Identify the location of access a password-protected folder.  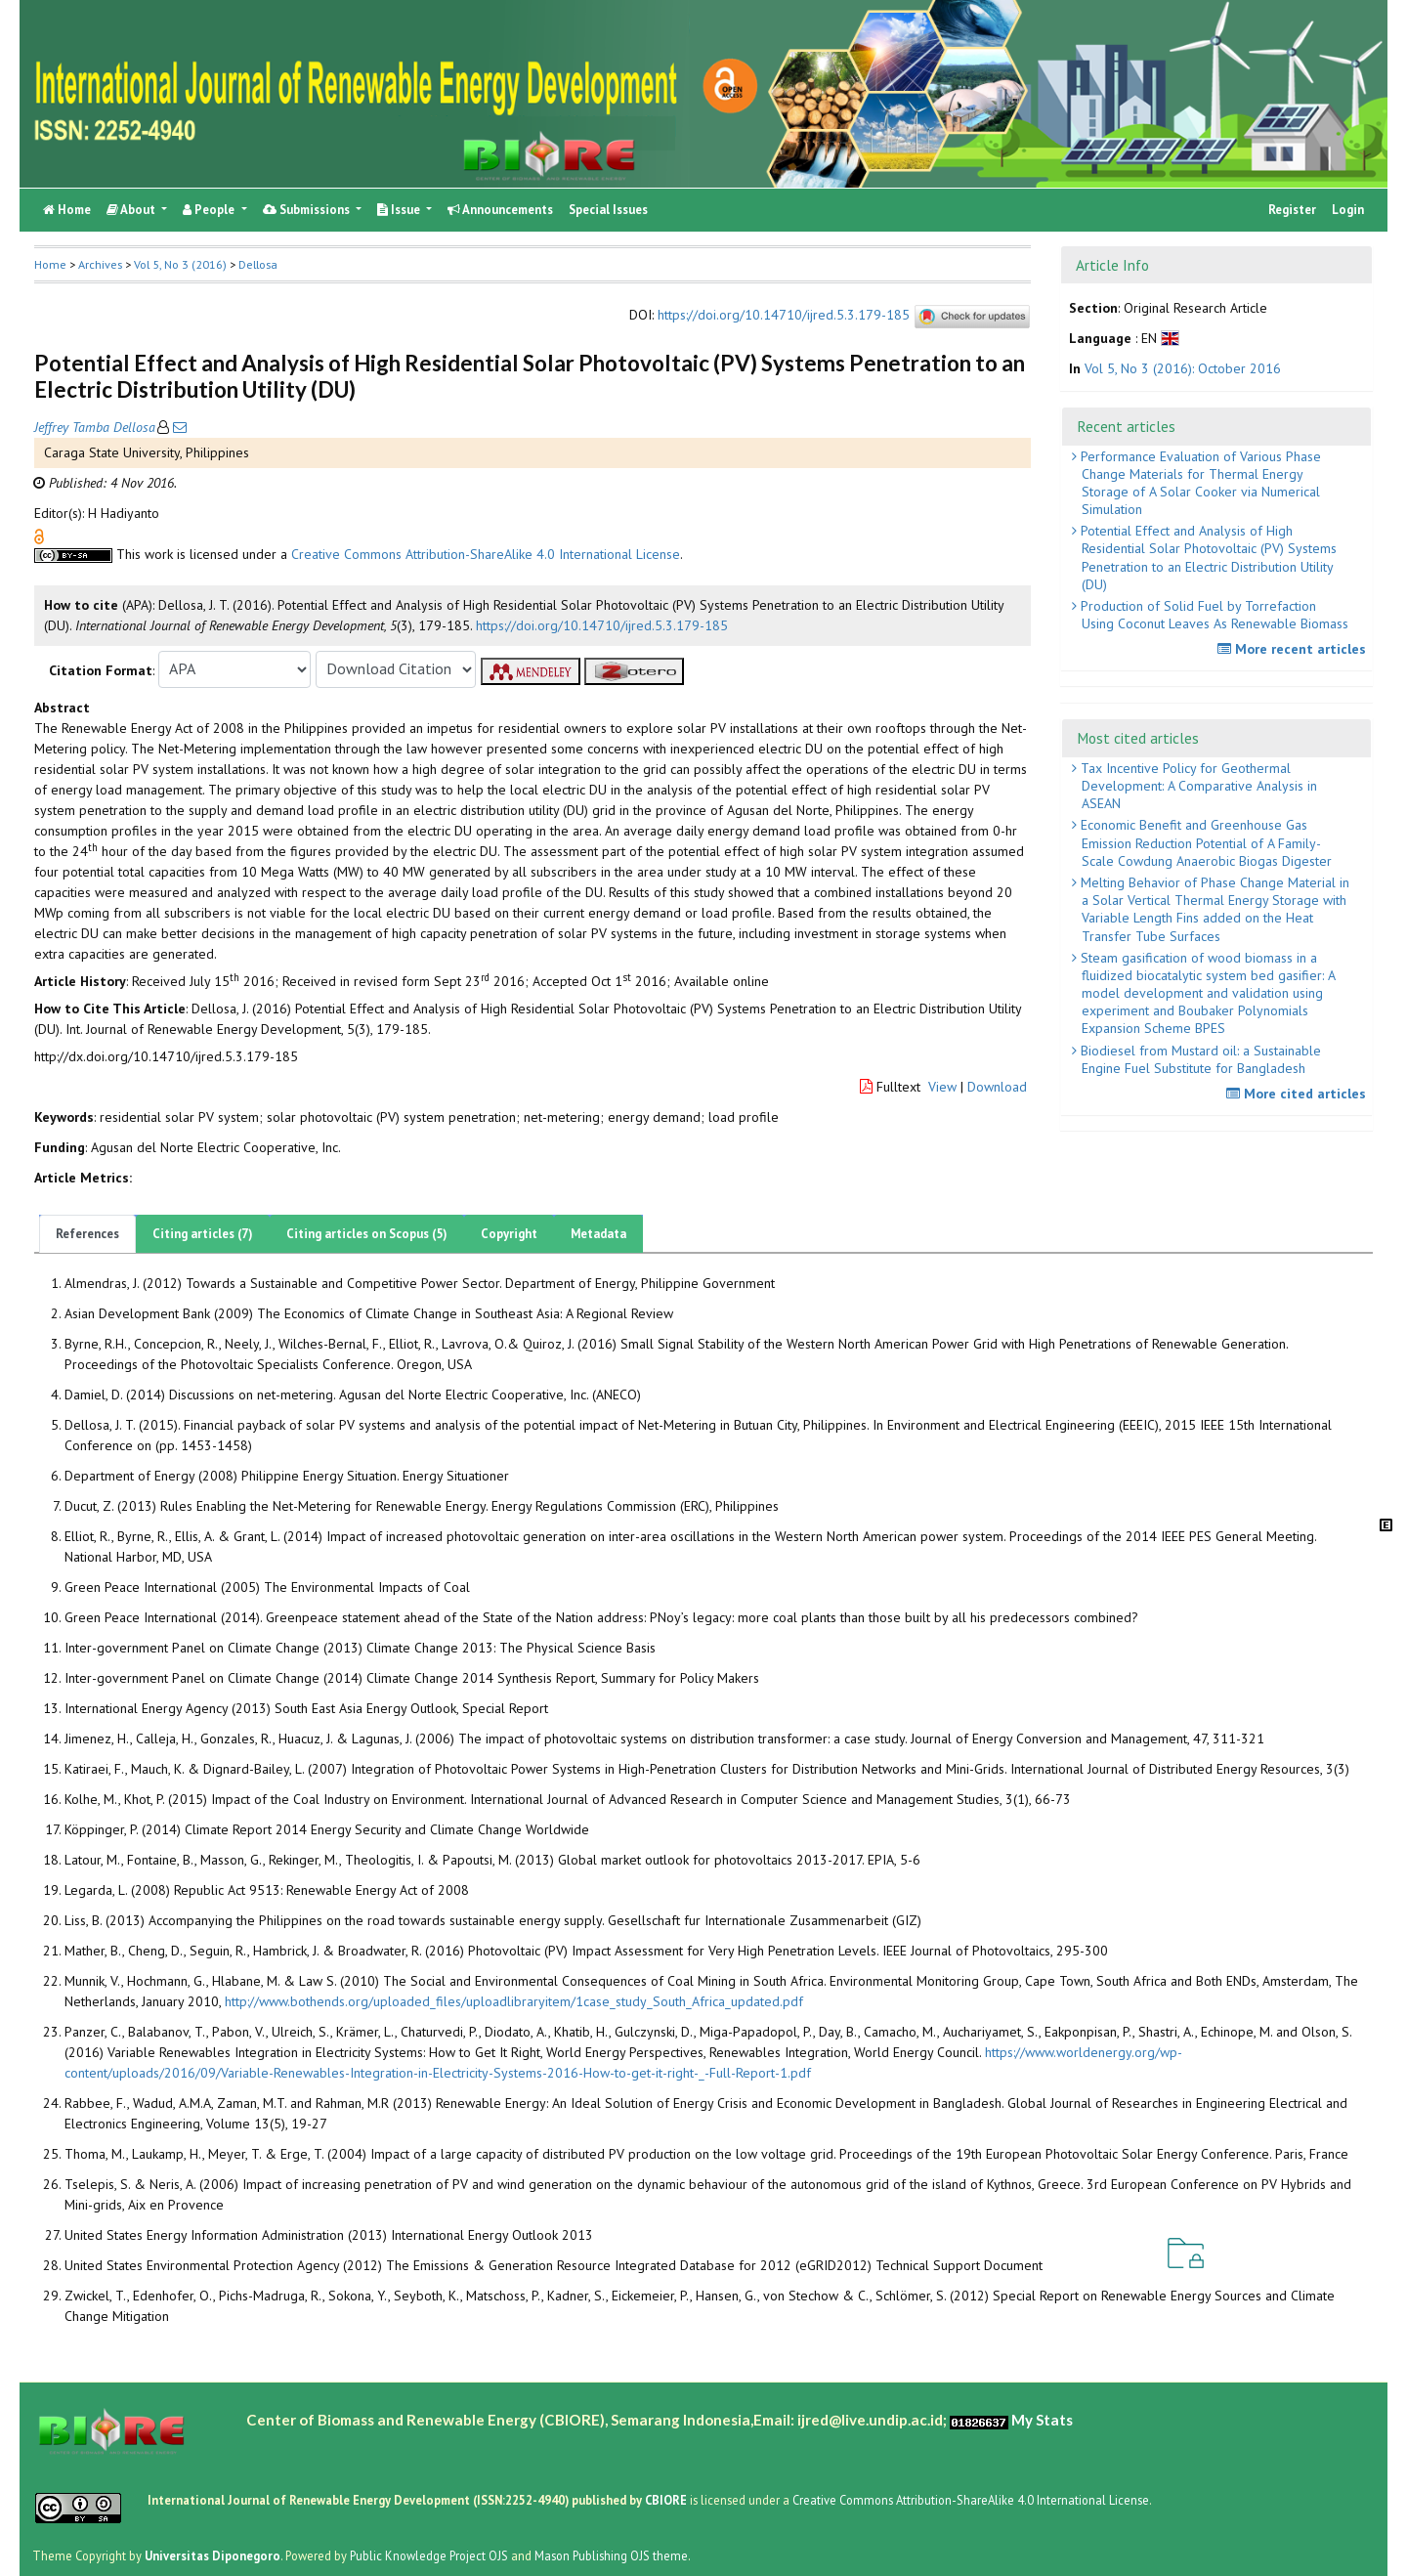
(1185, 2253).